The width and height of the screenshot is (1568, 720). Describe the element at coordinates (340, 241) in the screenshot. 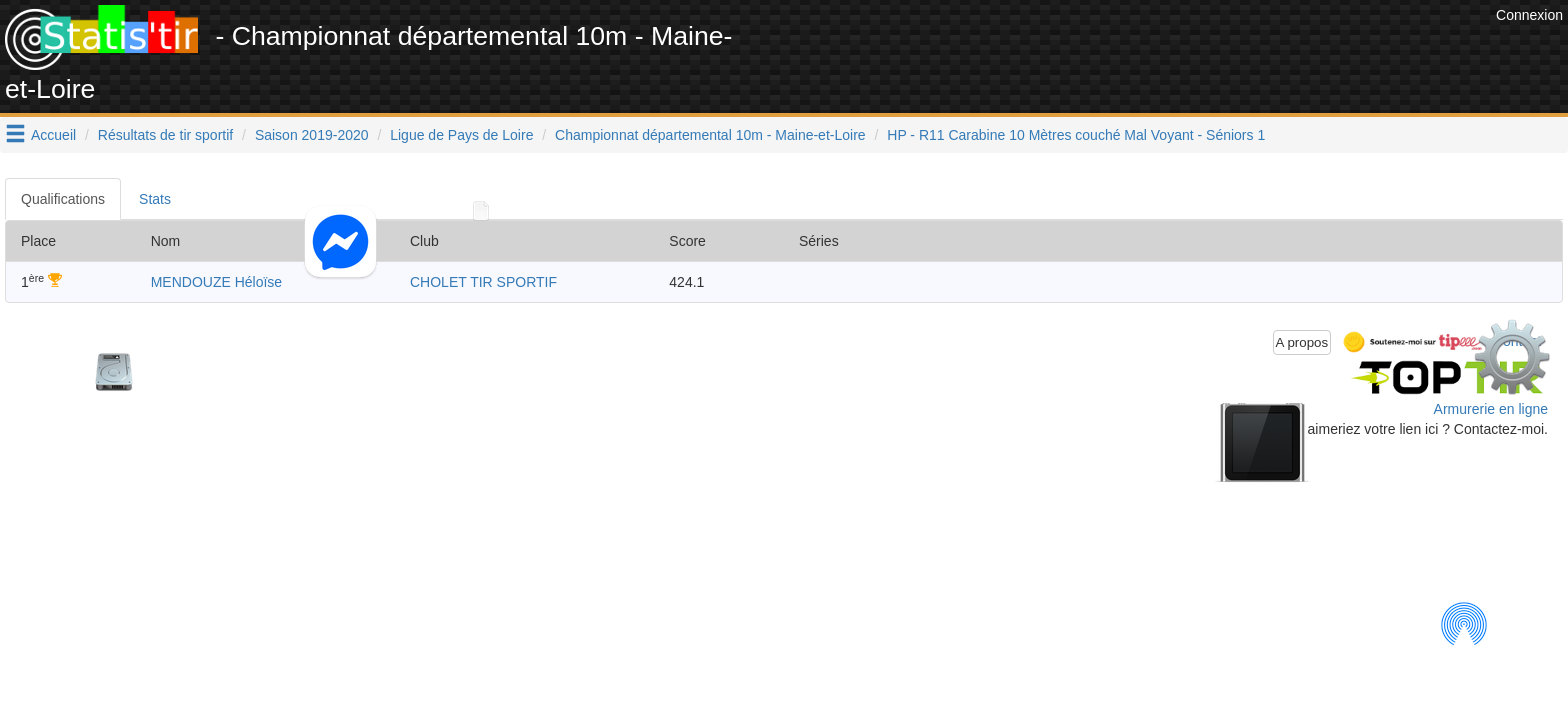

I see `open facebook messenger app` at that location.